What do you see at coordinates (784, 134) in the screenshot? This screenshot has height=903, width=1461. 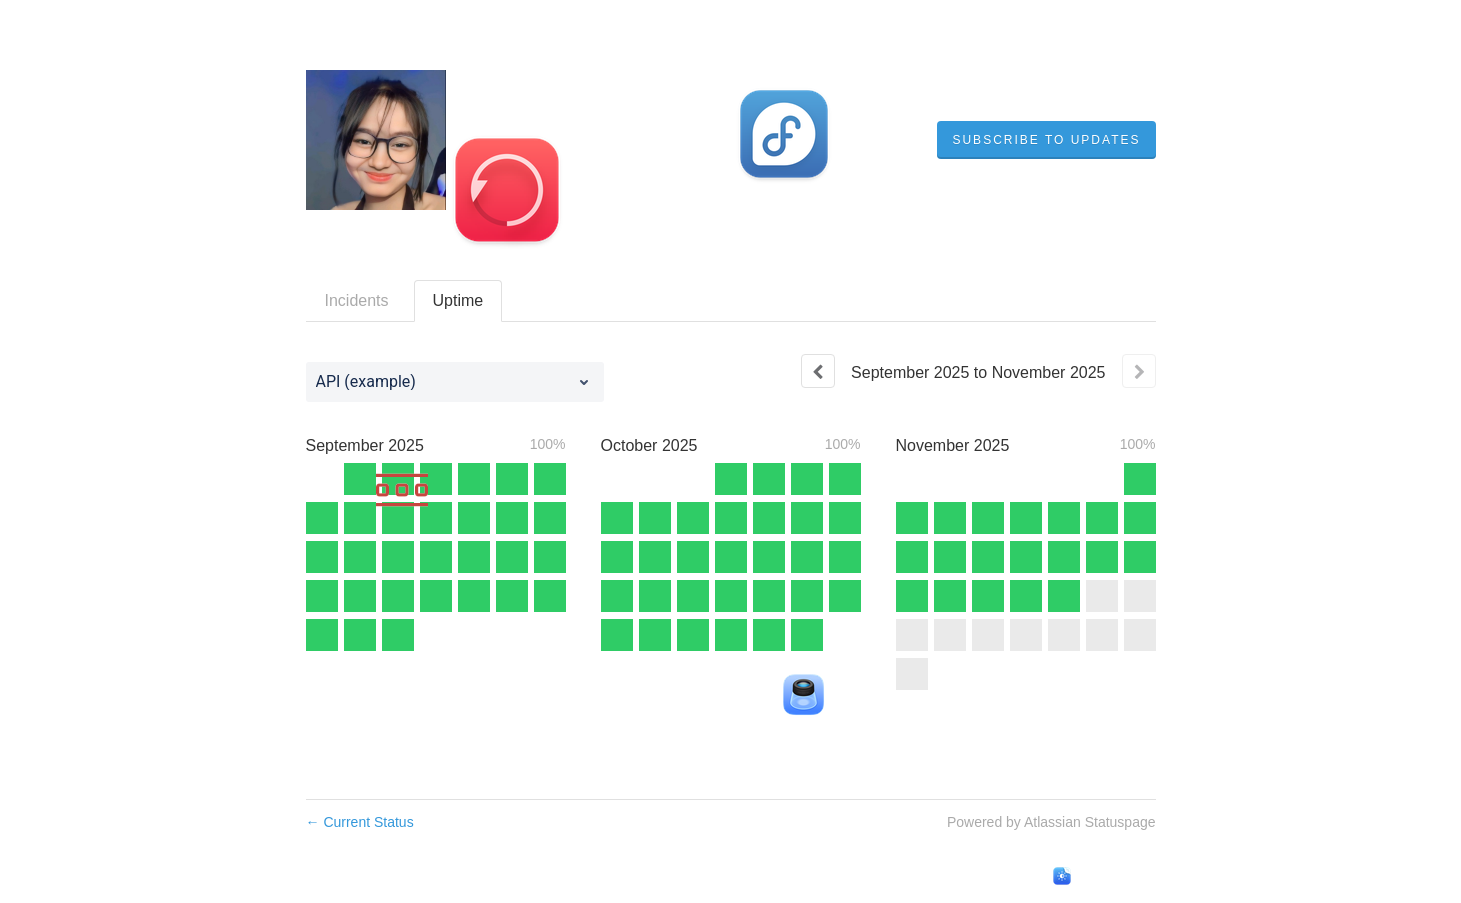 I see `open the fedora linux application` at bounding box center [784, 134].